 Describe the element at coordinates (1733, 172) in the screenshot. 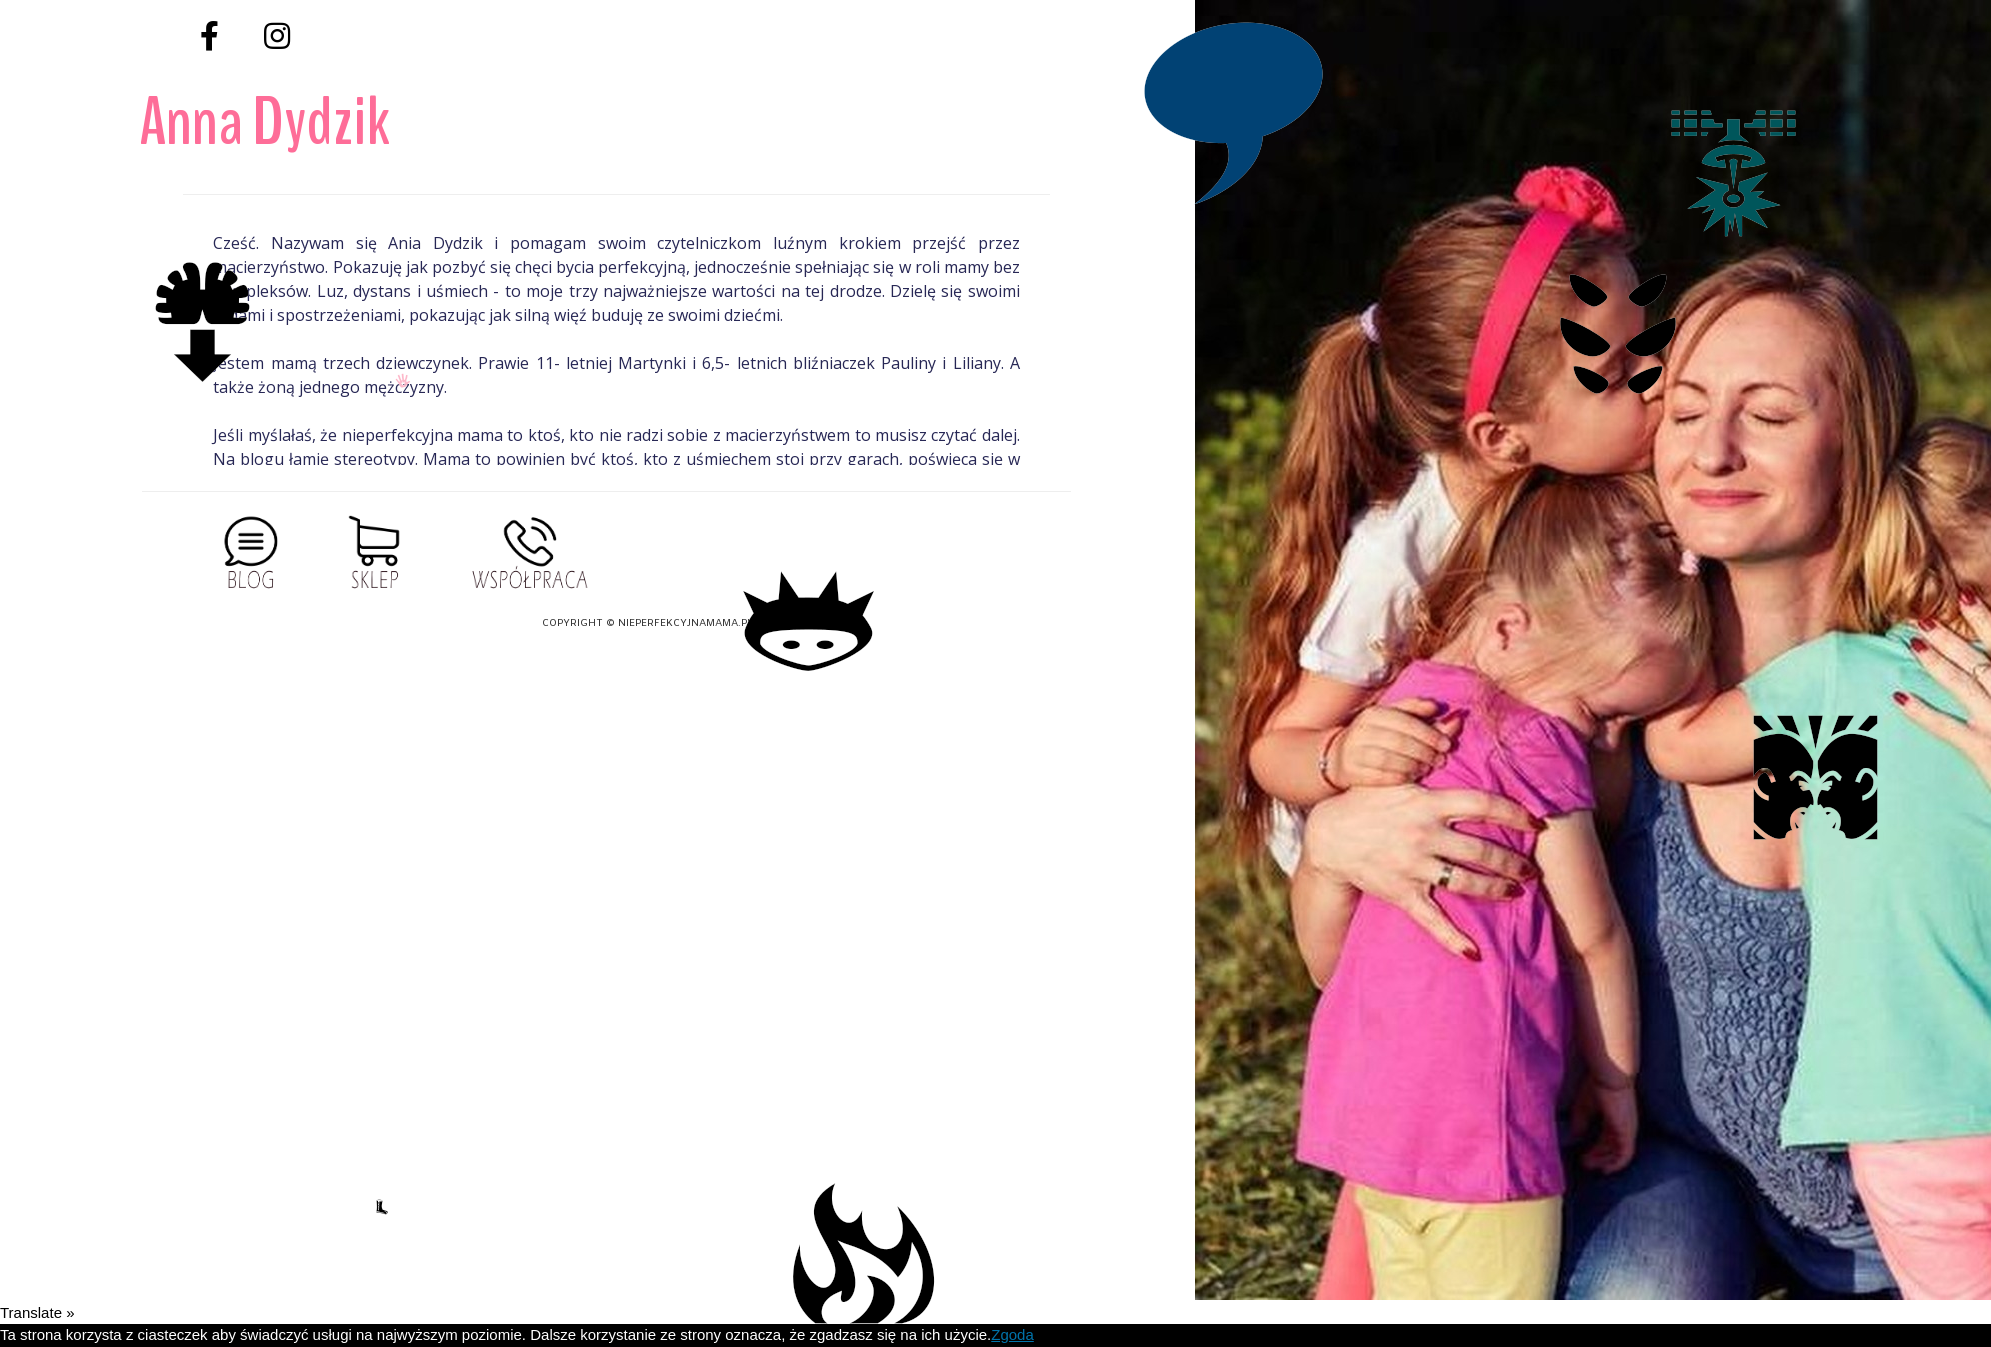

I see `access satellite communication features` at that location.